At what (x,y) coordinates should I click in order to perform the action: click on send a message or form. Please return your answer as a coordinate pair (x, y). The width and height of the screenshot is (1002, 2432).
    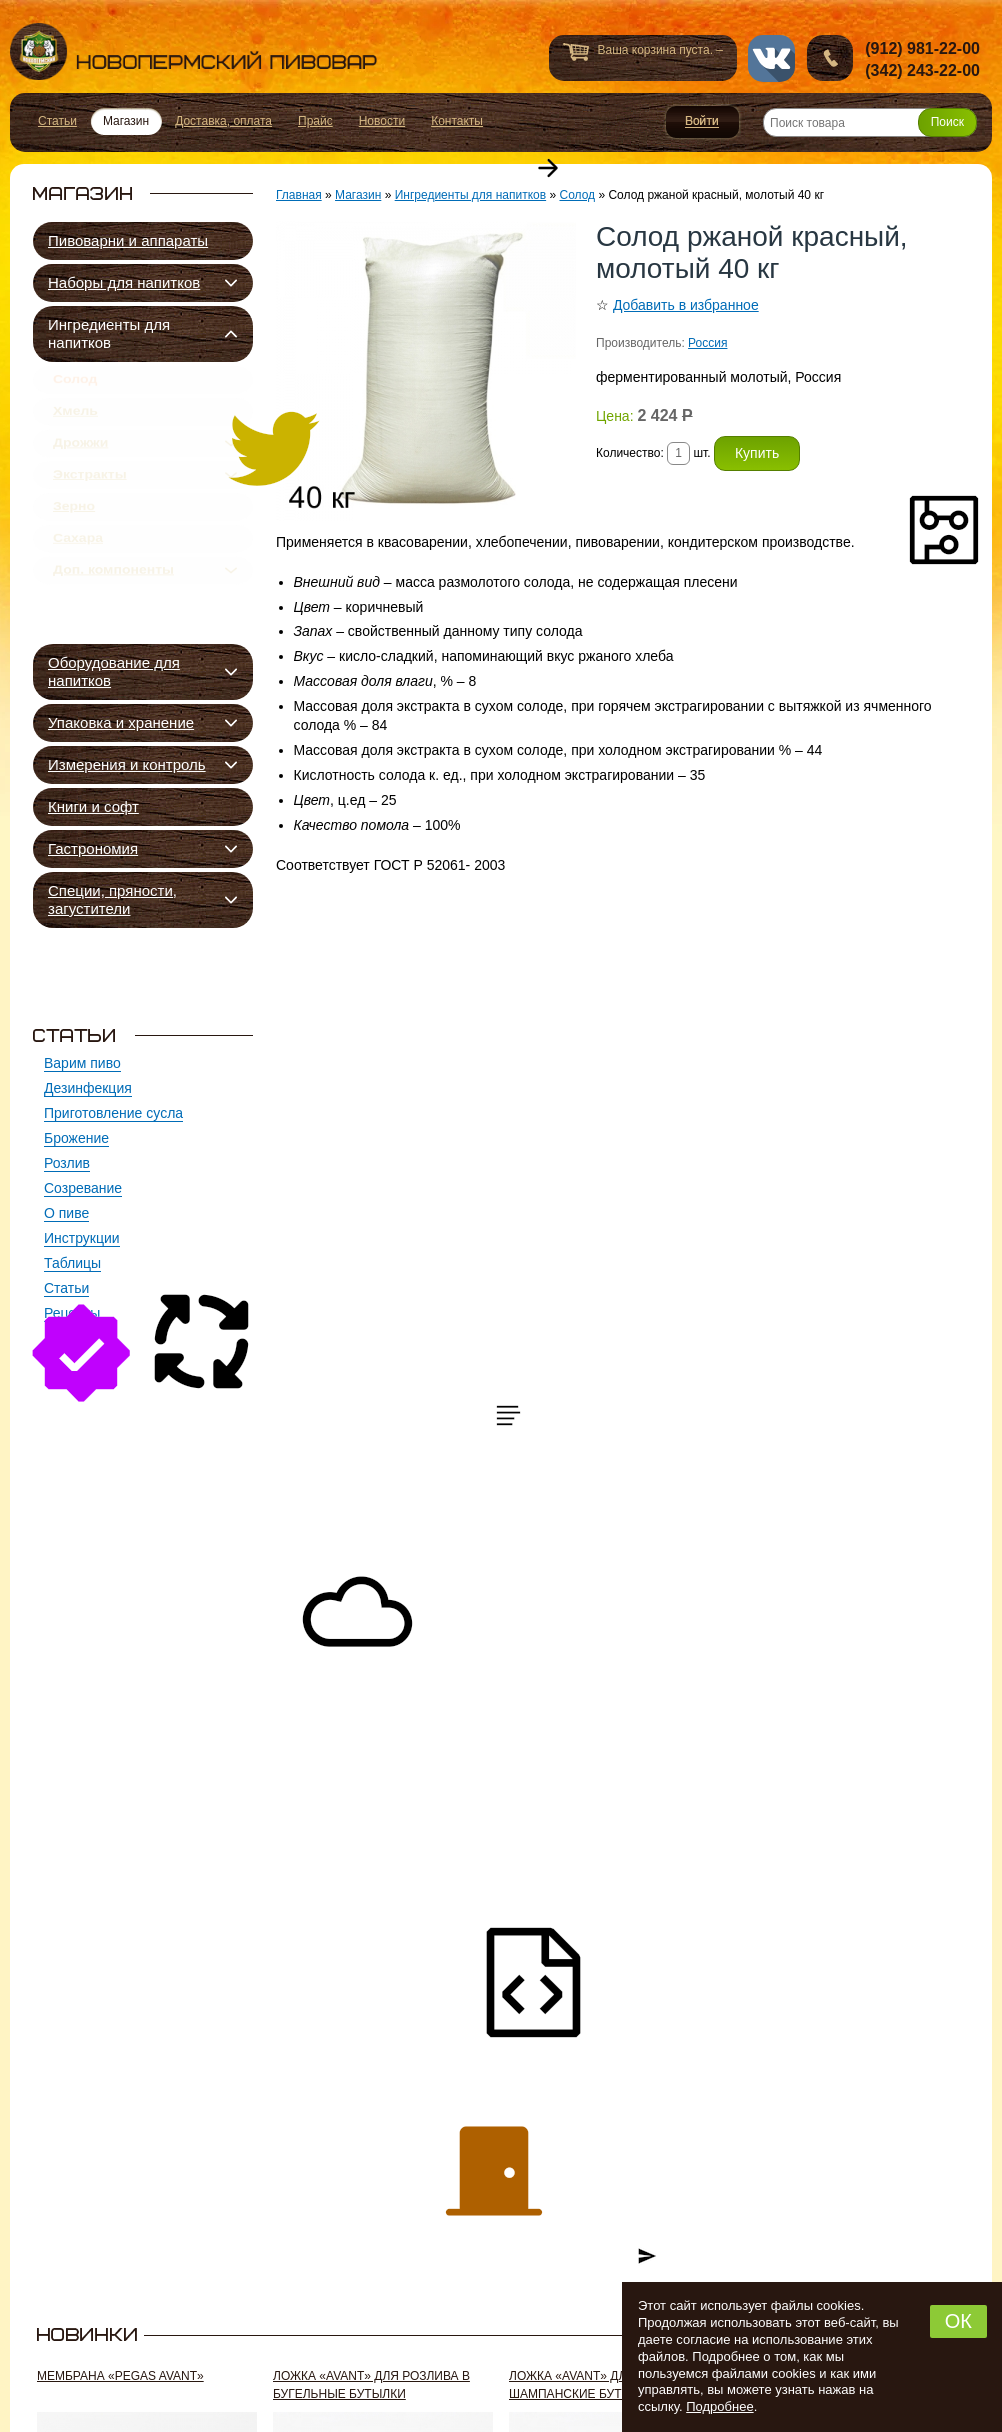
    Looking at the image, I should click on (647, 2256).